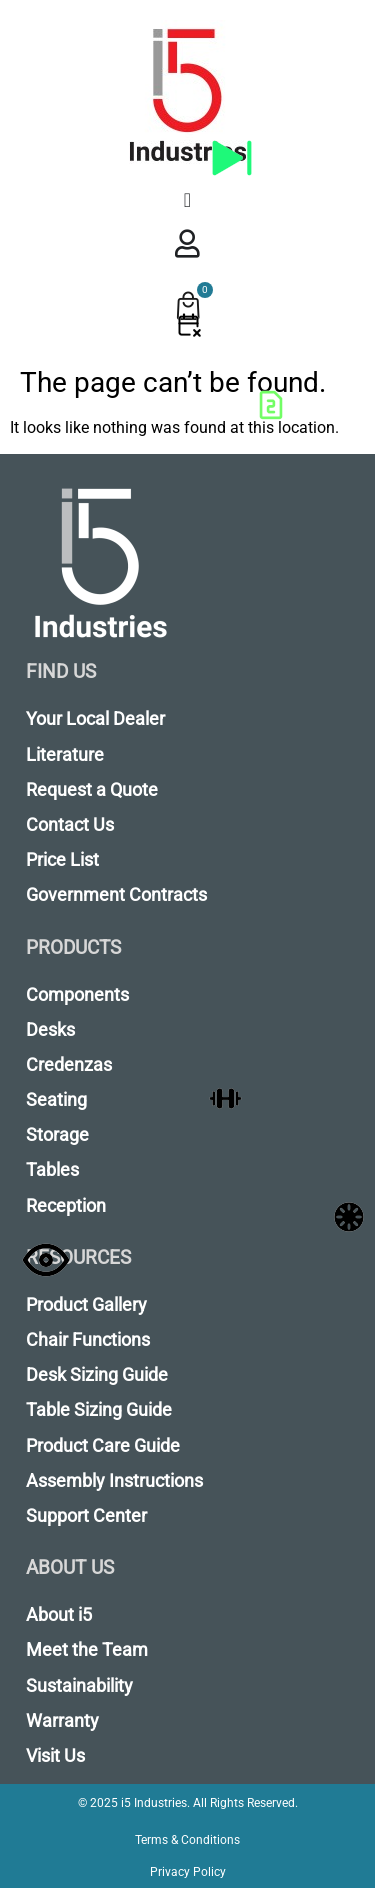 The height and width of the screenshot is (1888, 375). I want to click on indicates secondary SIM card slot, so click(271, 405).